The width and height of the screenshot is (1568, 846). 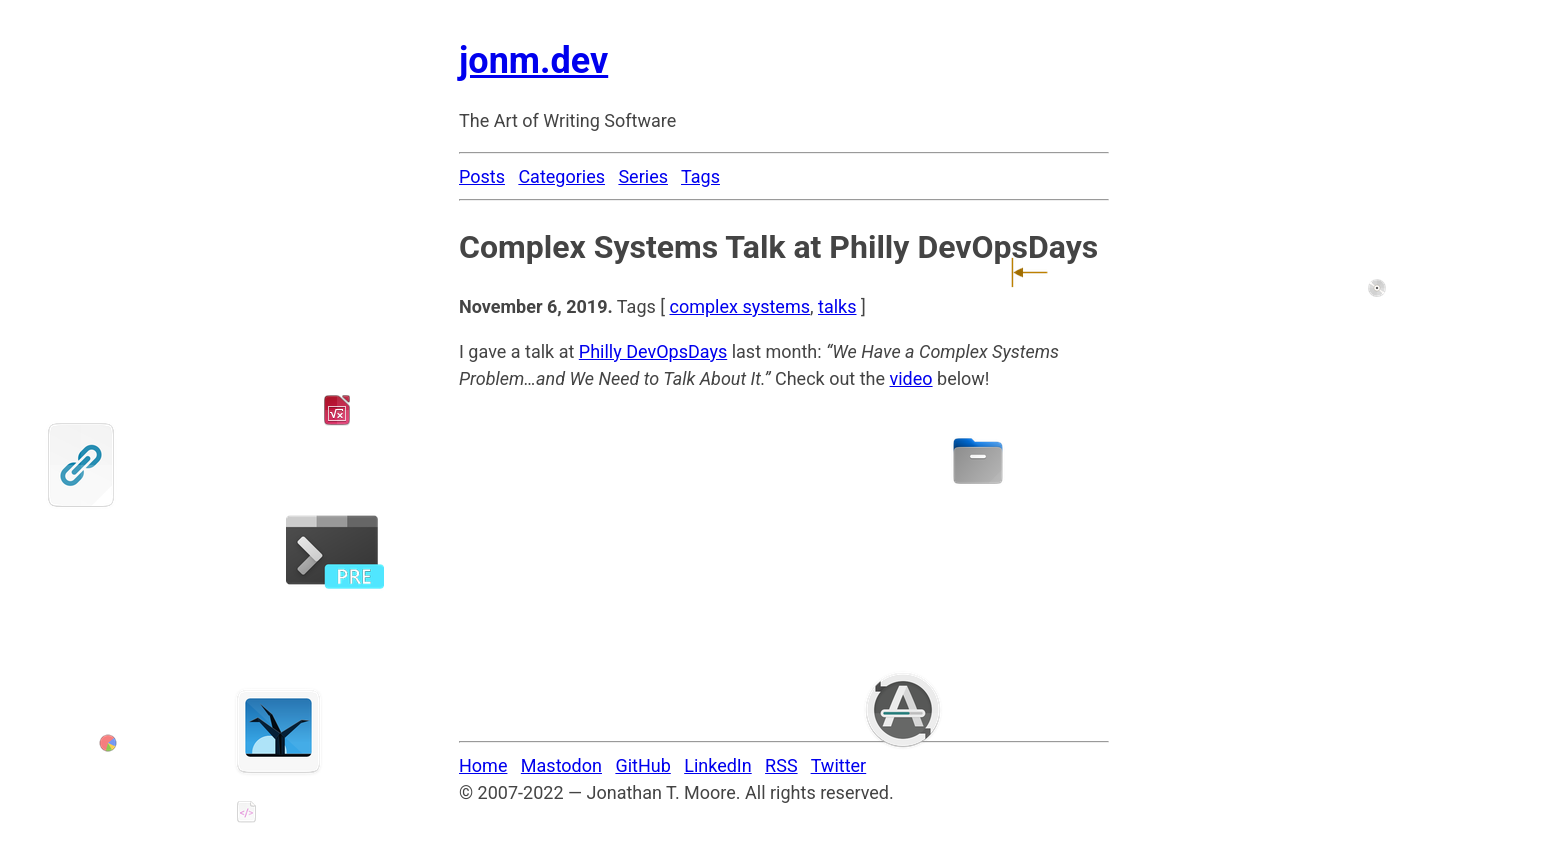 What do you see at coordinates (335, 550) in the screenshot?
I see `open windows terminal preview app` at bounding box center [335, 550].